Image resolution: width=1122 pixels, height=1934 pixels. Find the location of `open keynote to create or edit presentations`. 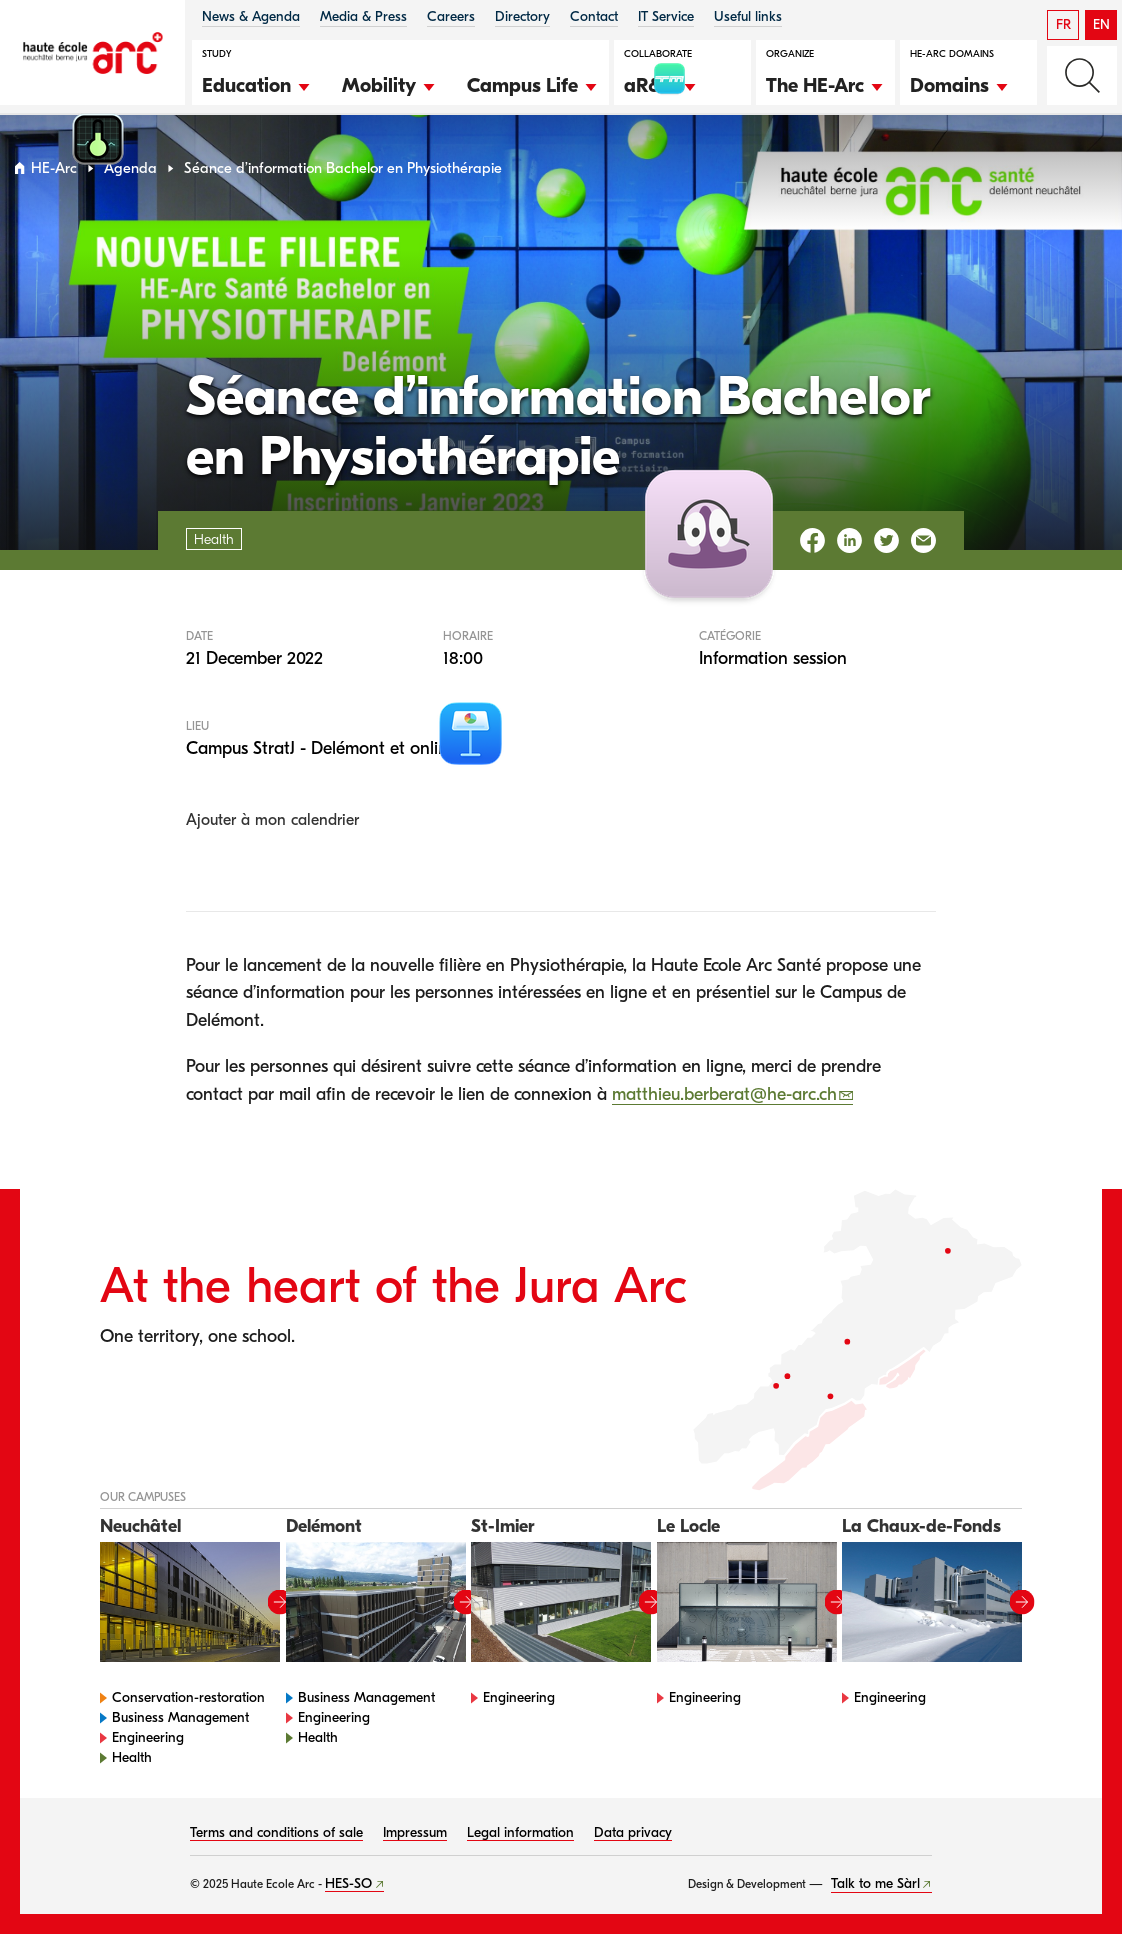

open keynote to create or edit presentations is located at coordinates (470, 733).